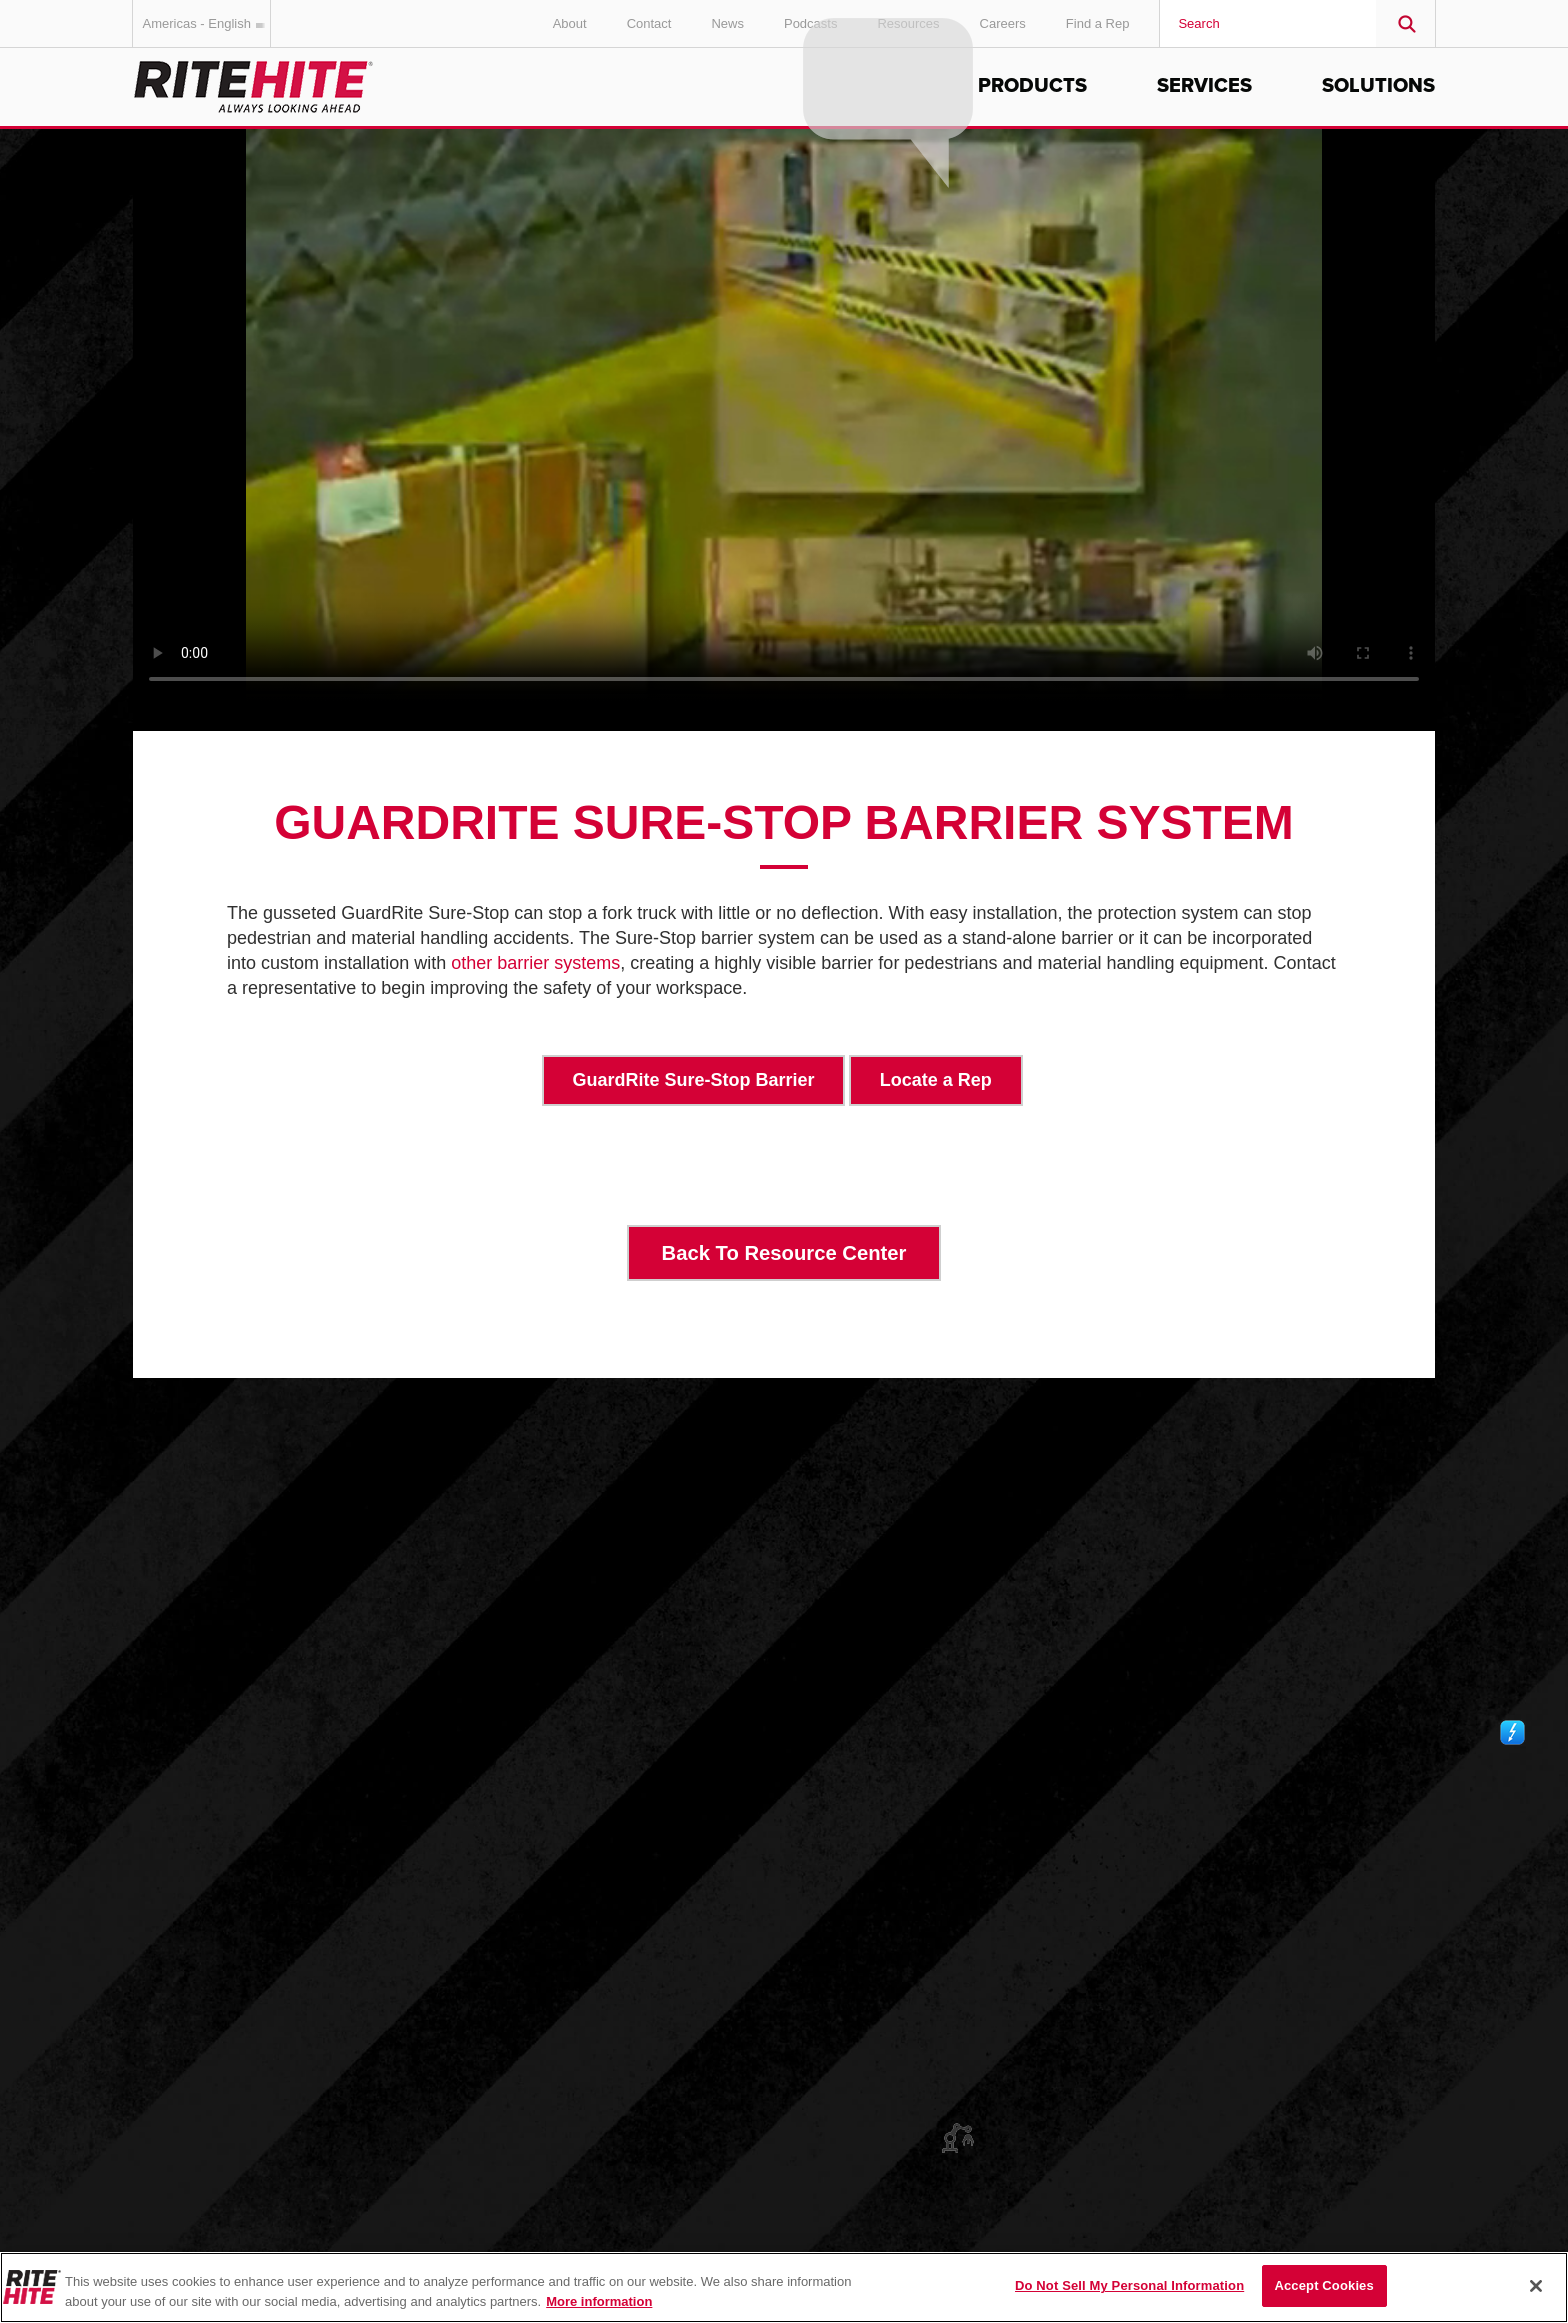  What do you see at coordinates (1512, 1732) in the screenshot?
I see `open thunderbolt device preferences` at bounding box center [1512, 1732].